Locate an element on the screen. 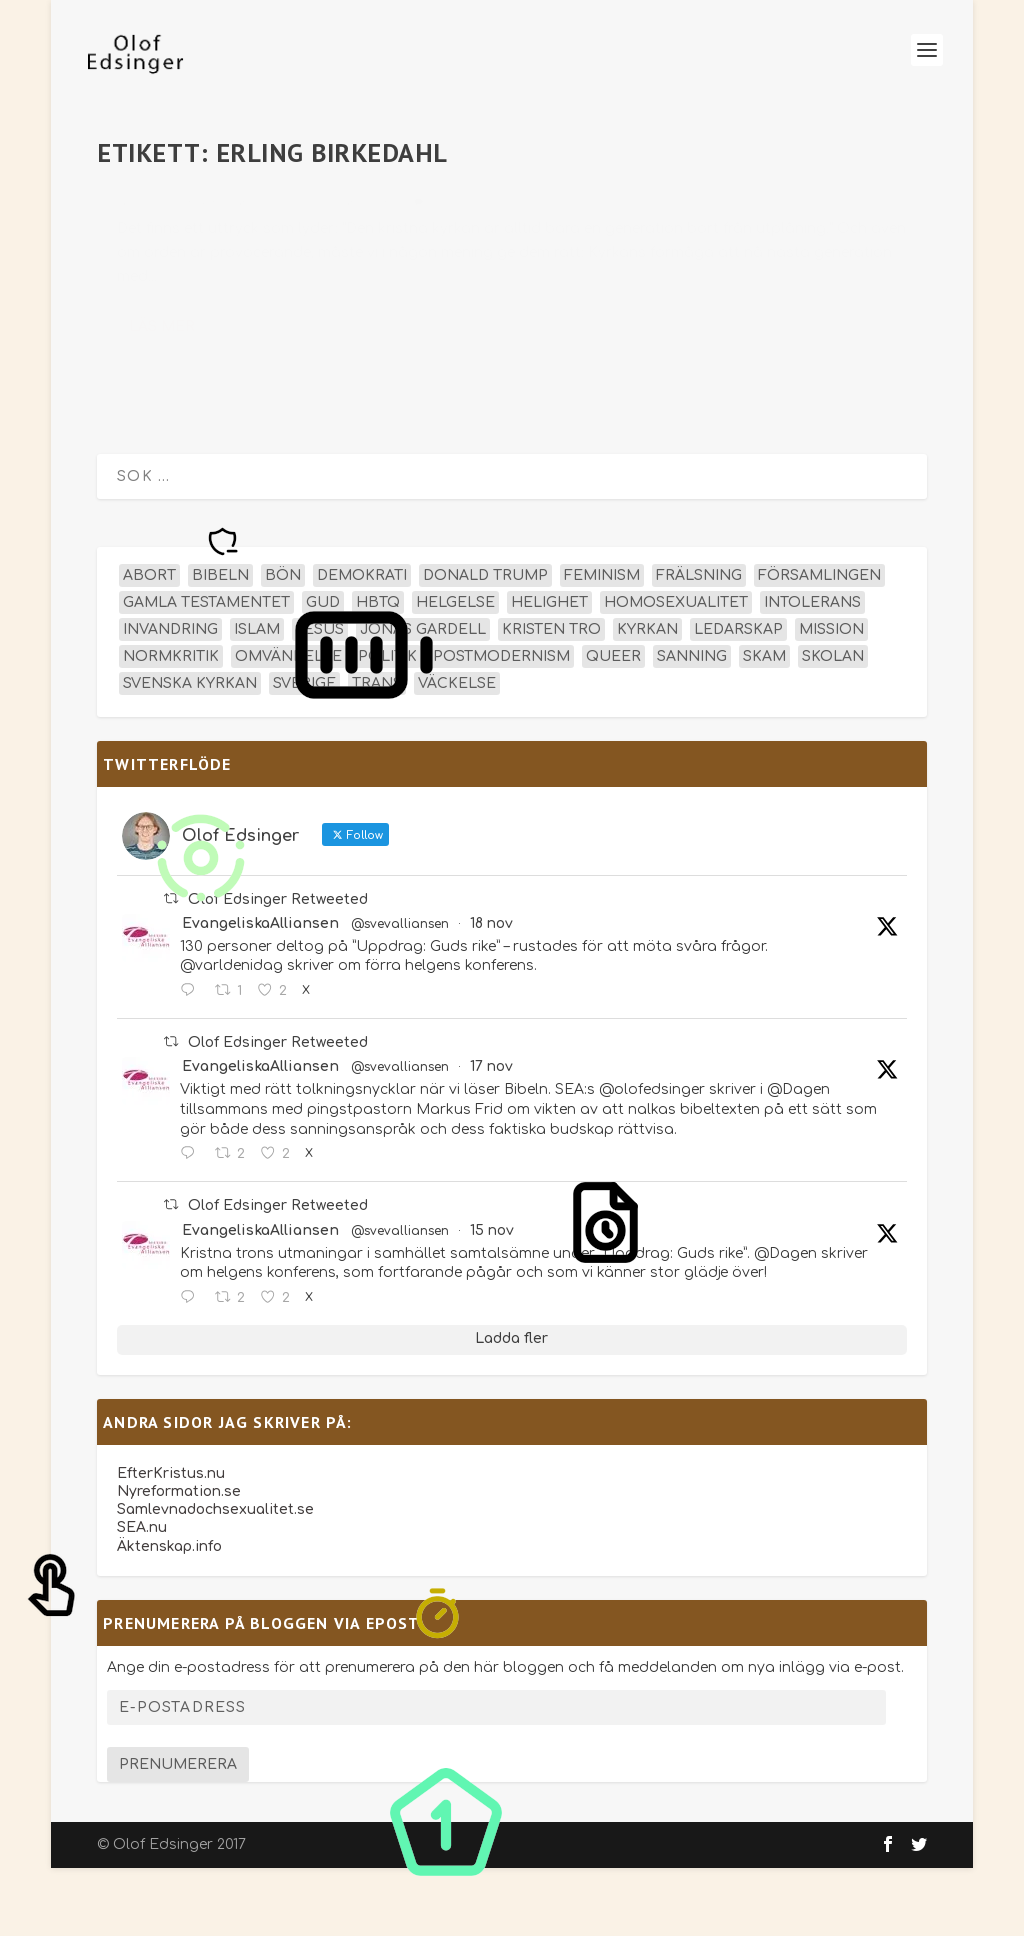 This screenshot has width=1024, height=1936. access science or chemistry features is located at coordinates (201, 858).